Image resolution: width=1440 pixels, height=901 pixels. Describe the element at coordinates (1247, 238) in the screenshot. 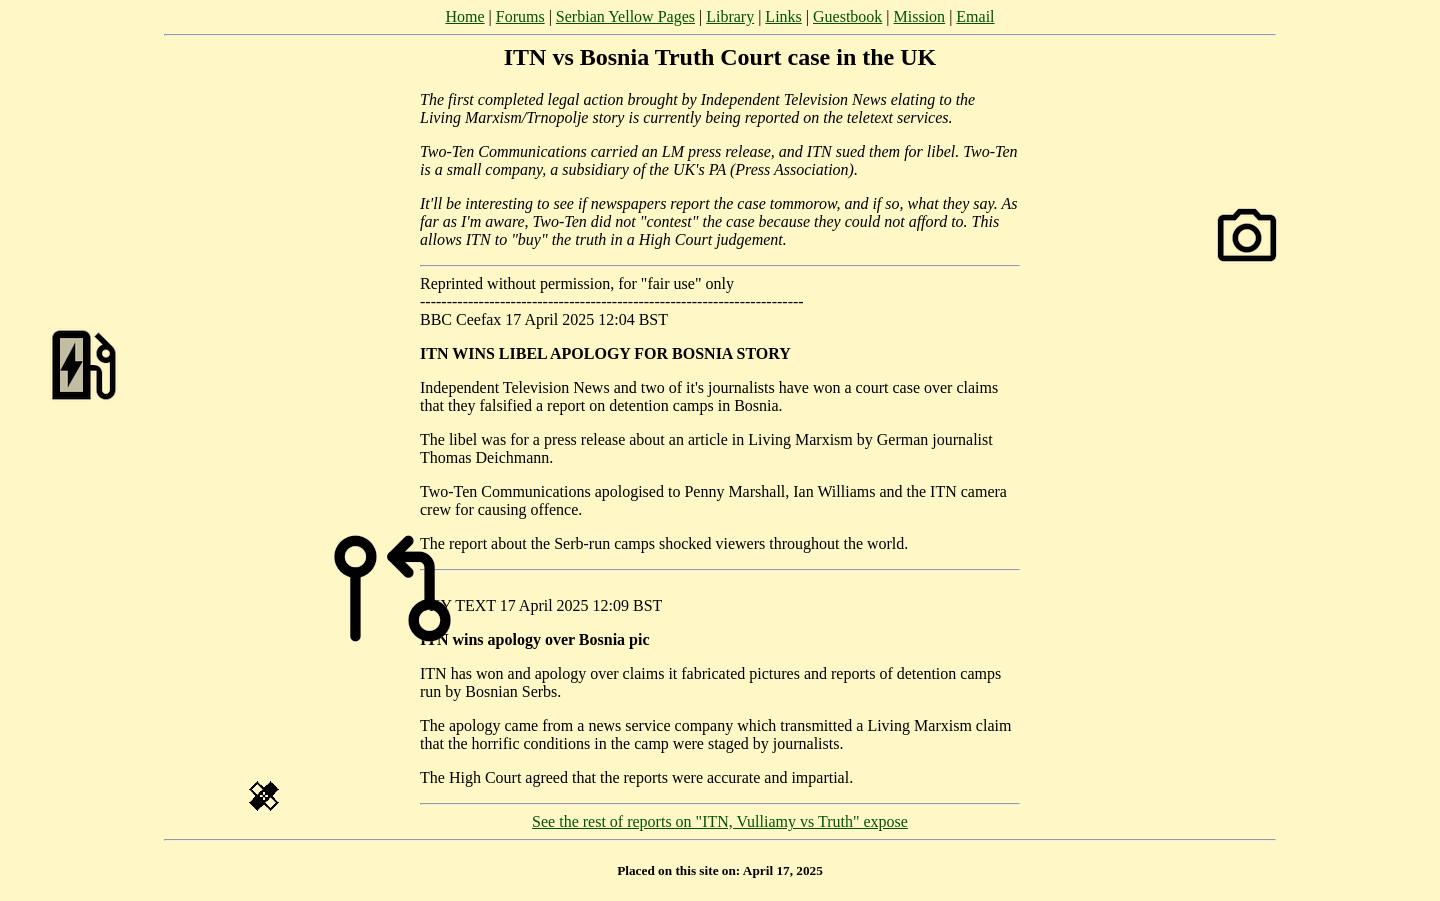

I see `take a photo` at that location.